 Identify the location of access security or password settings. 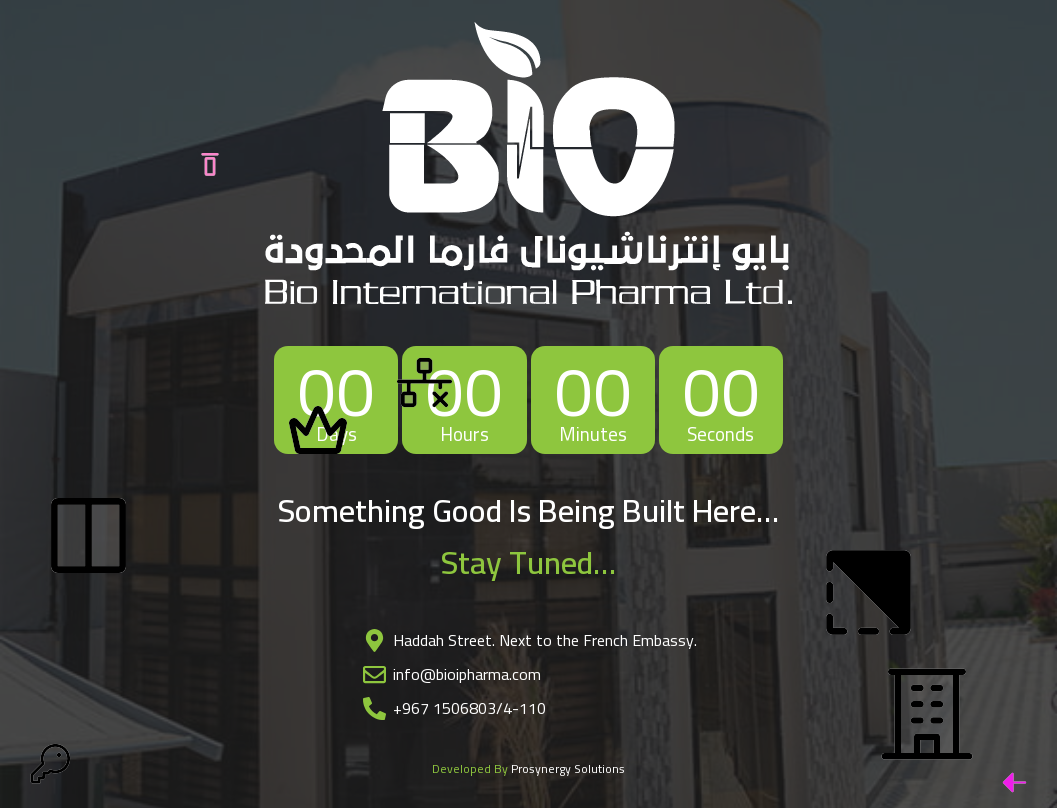
(49, 764).